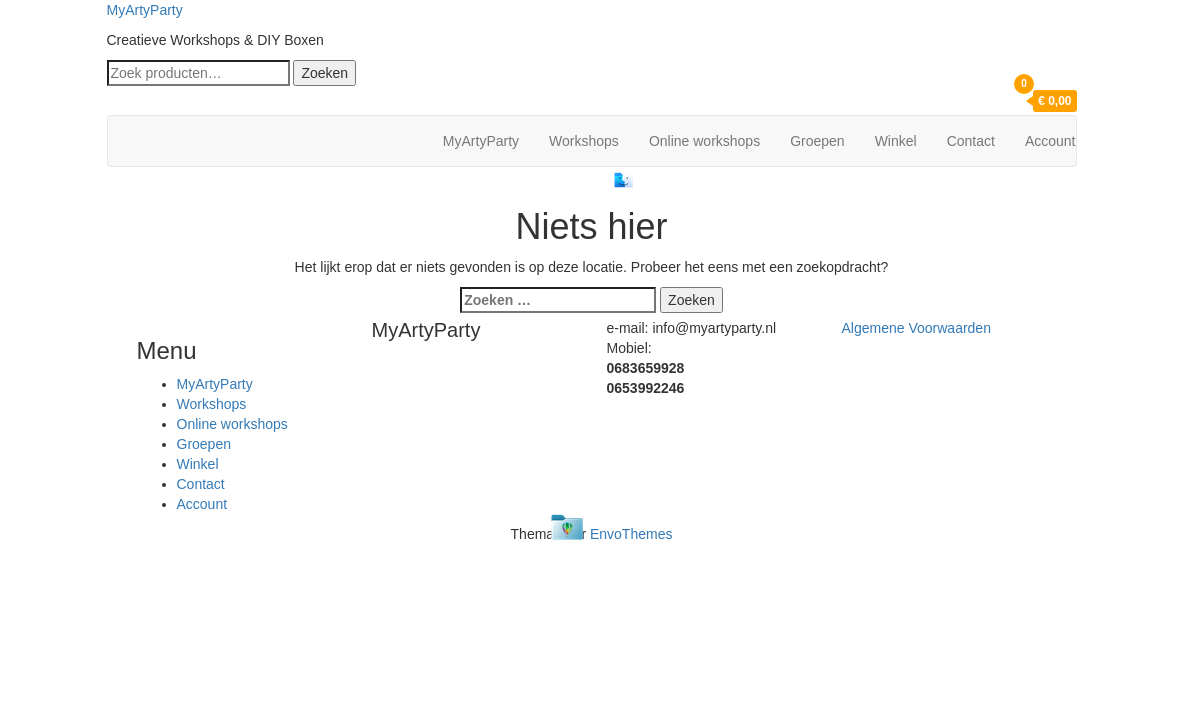 Image resolution: width=1183 pixels, height=720 pixels. Describe the element at coordinates (623, 180) in the screenshot. I see `open finder to browse files and folders` at that location.